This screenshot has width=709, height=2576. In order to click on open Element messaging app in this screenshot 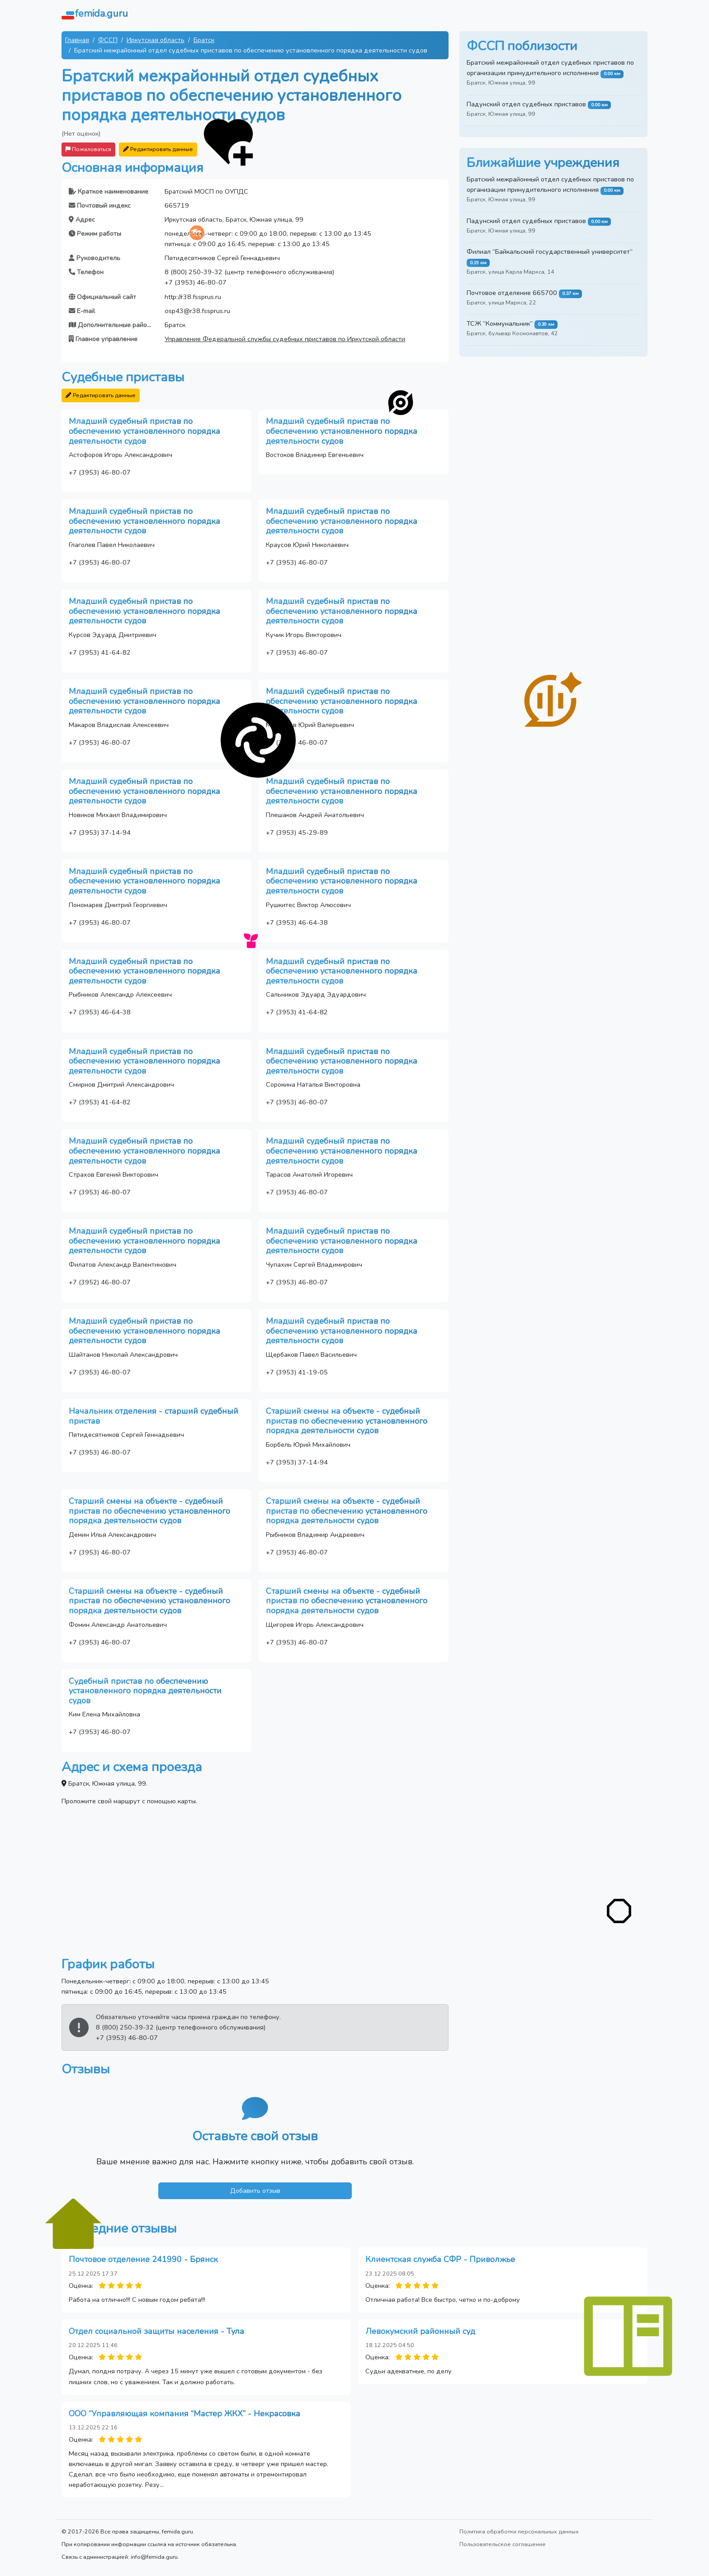, I will do `click(258, 740)`.